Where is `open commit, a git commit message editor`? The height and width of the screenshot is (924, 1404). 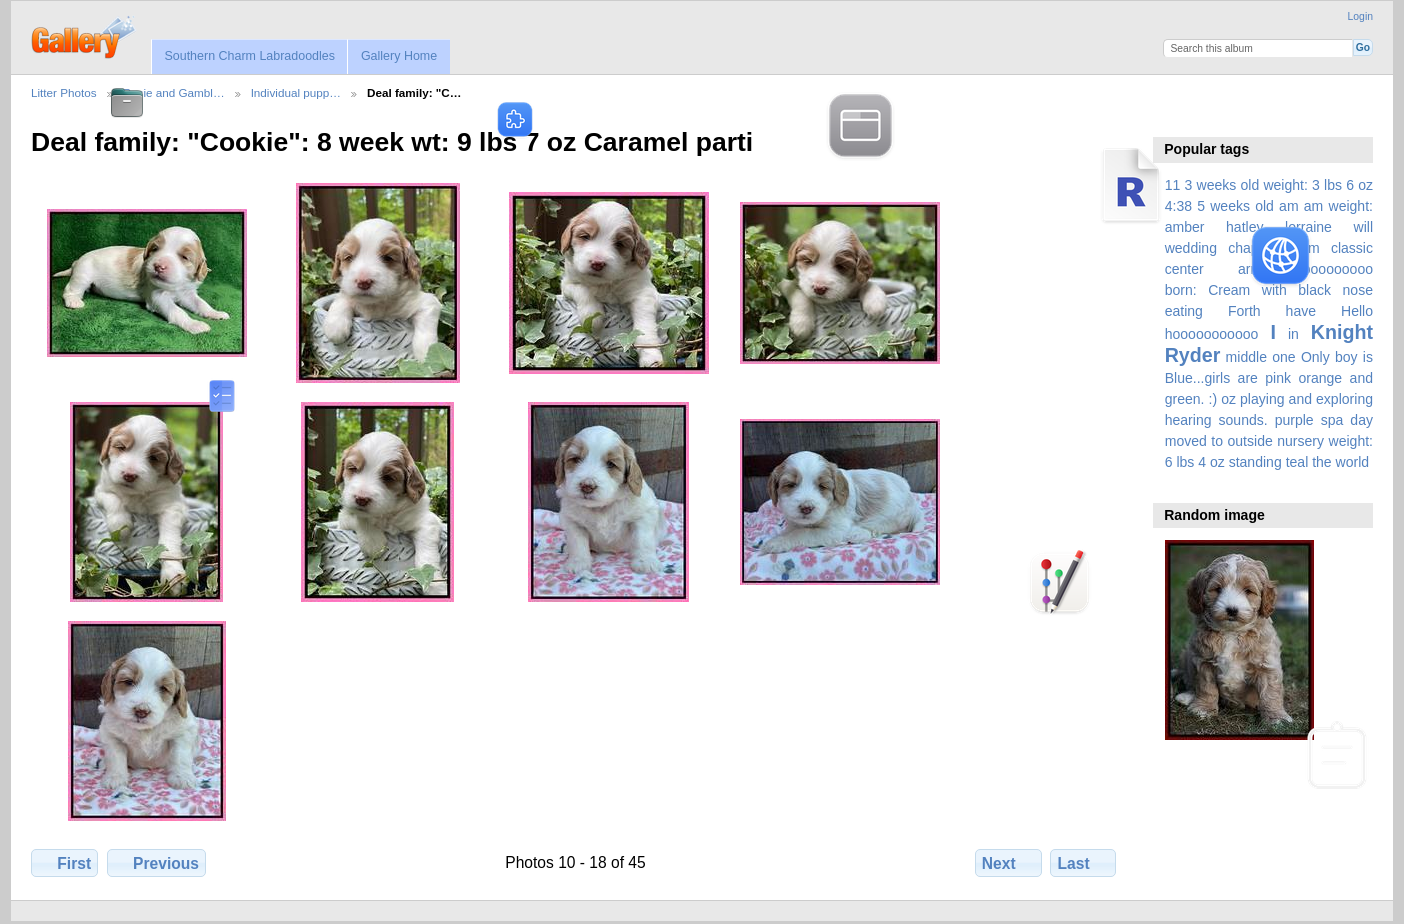
open commit, a git commit message editor is located at coordinates (1059, 582).